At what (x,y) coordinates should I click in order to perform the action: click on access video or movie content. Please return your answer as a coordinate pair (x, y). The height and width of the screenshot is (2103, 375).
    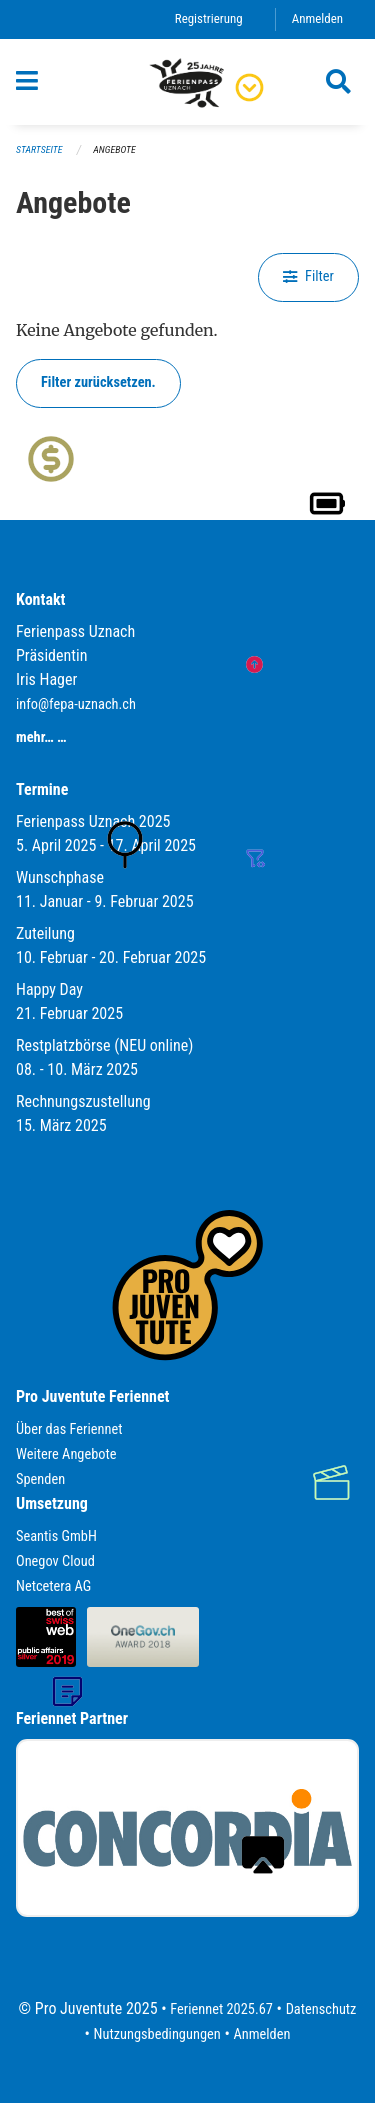
    Looking at the image, I should click on (332, 1484).